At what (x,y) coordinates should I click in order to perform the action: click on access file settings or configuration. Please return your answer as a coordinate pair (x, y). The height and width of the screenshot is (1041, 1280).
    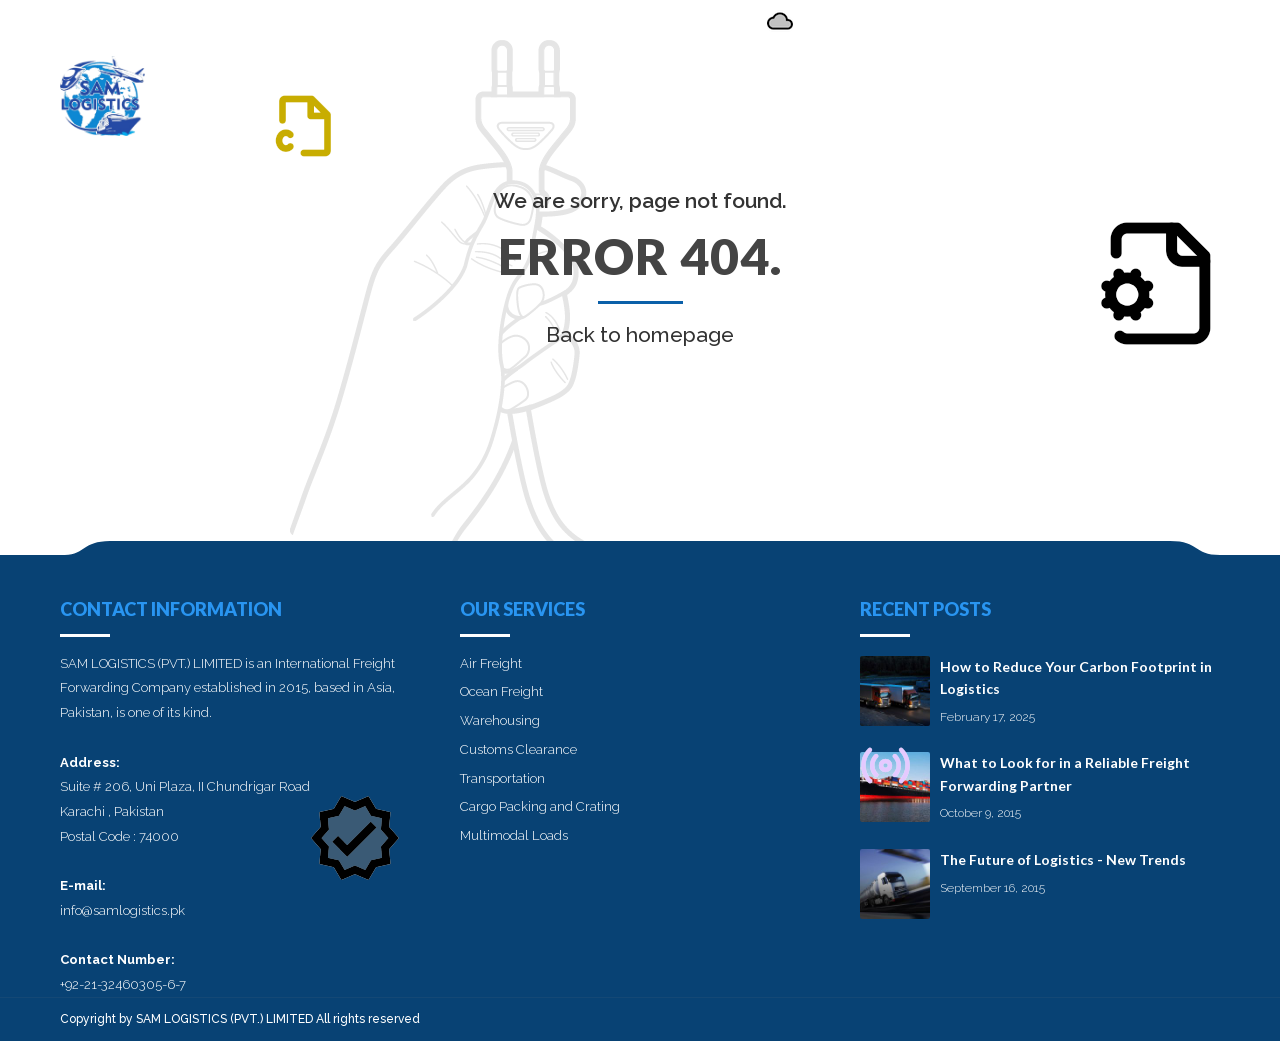
    Looking at the image, I should click on (1160, 283).